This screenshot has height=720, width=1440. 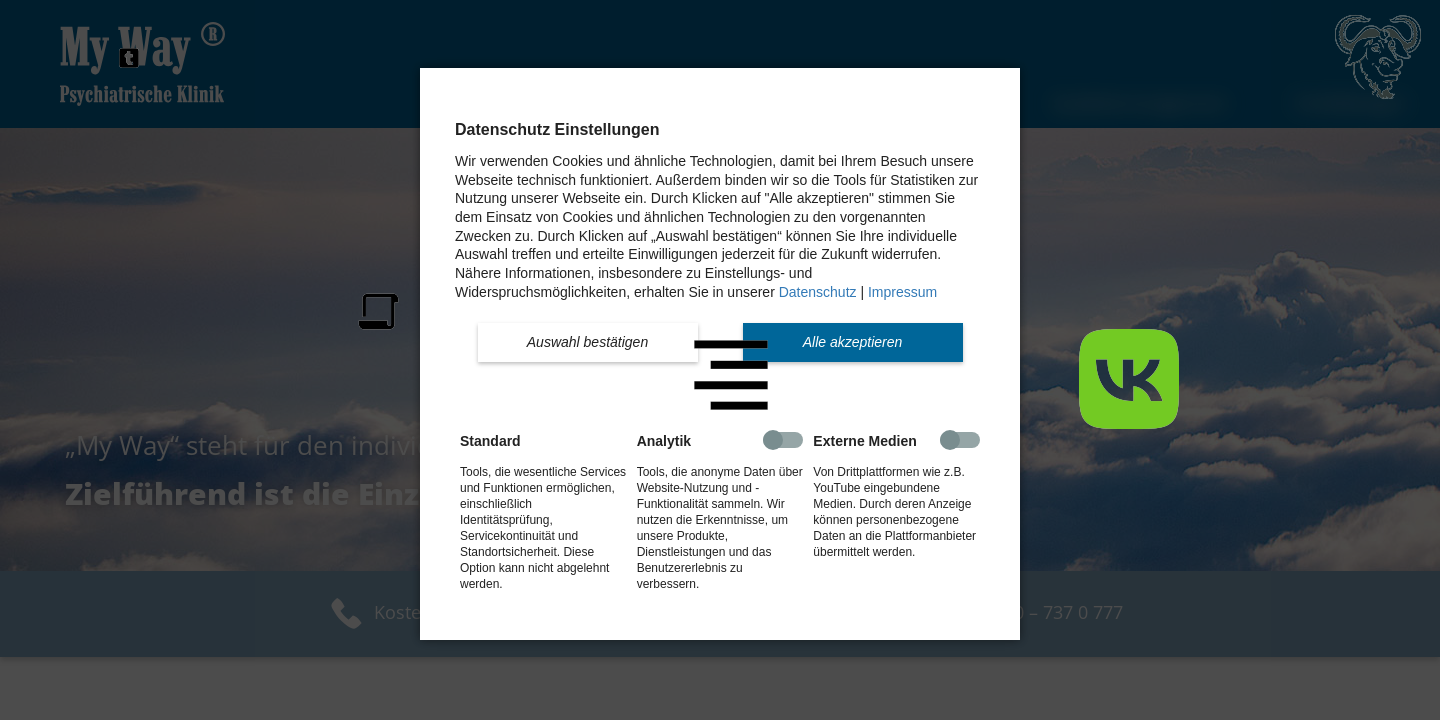 What do you see at coordinates (1378, 57) in the screenshot?
I see `gnu project logo` at bounding box center [1378, 57].